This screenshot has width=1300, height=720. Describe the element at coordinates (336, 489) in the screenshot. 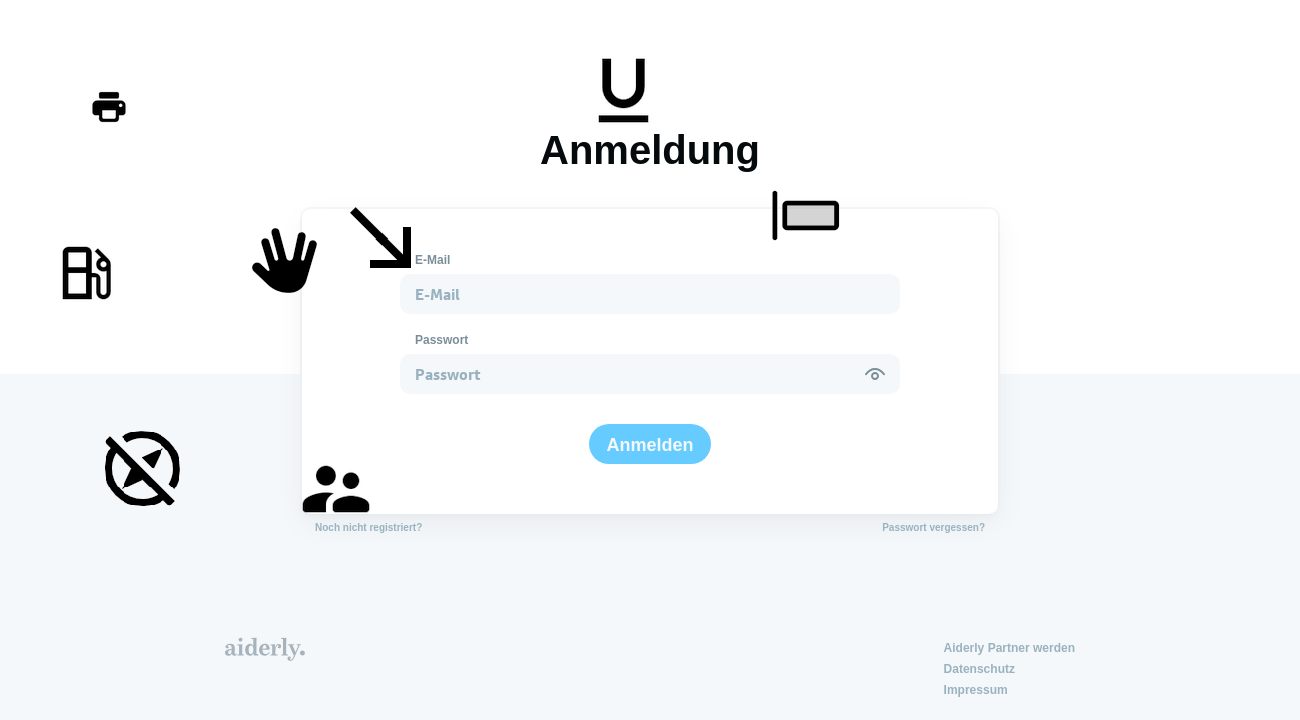

I see `view team members or supervised accounts` at that location.